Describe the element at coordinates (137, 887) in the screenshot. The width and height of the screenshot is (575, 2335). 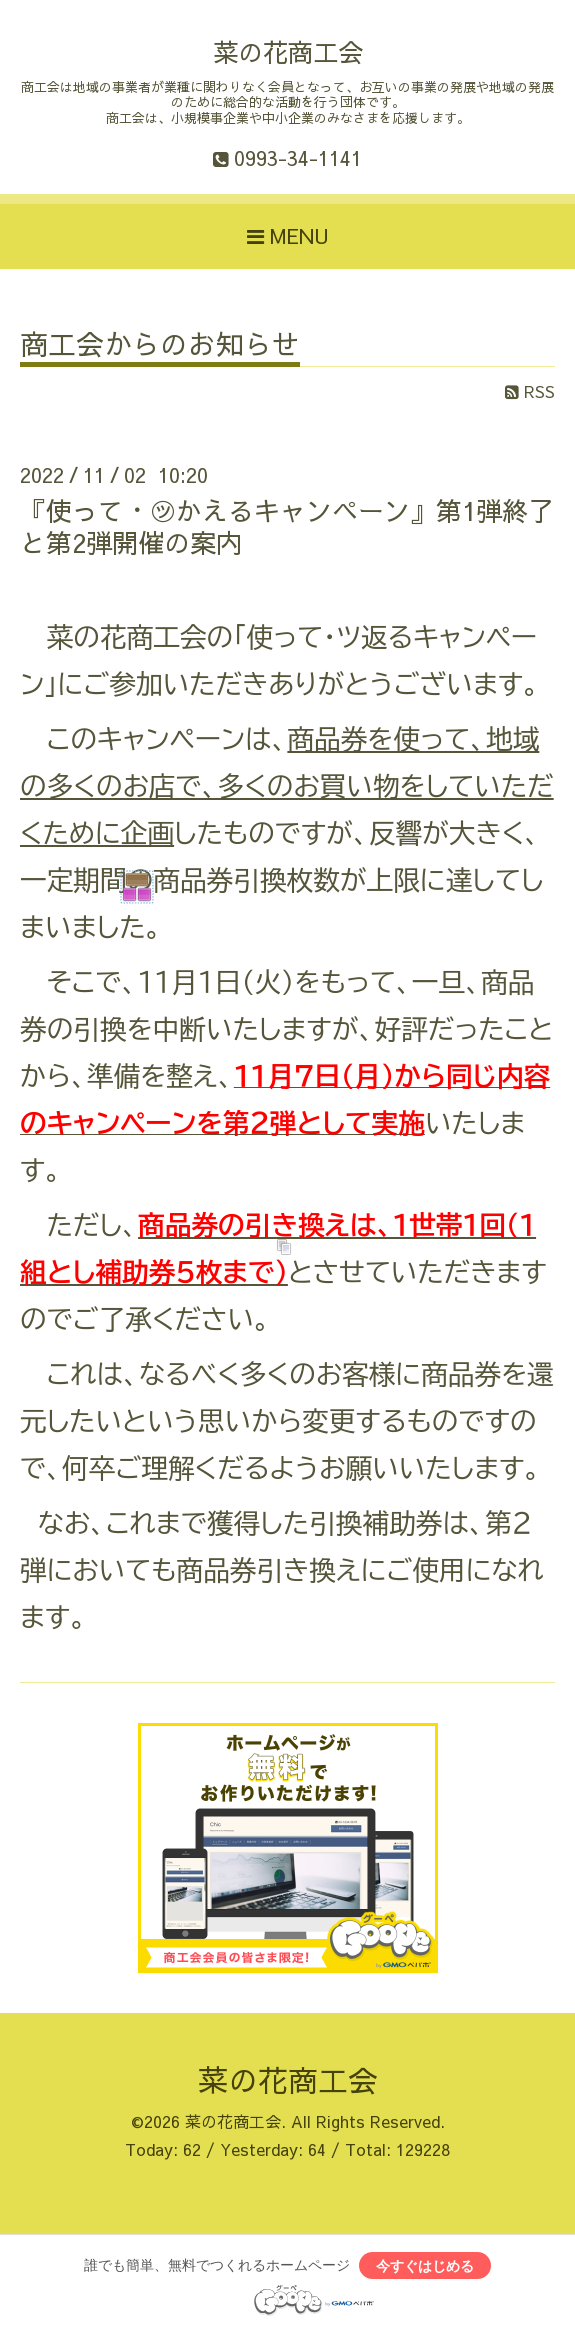
I see `select all items in the current view` at that location.